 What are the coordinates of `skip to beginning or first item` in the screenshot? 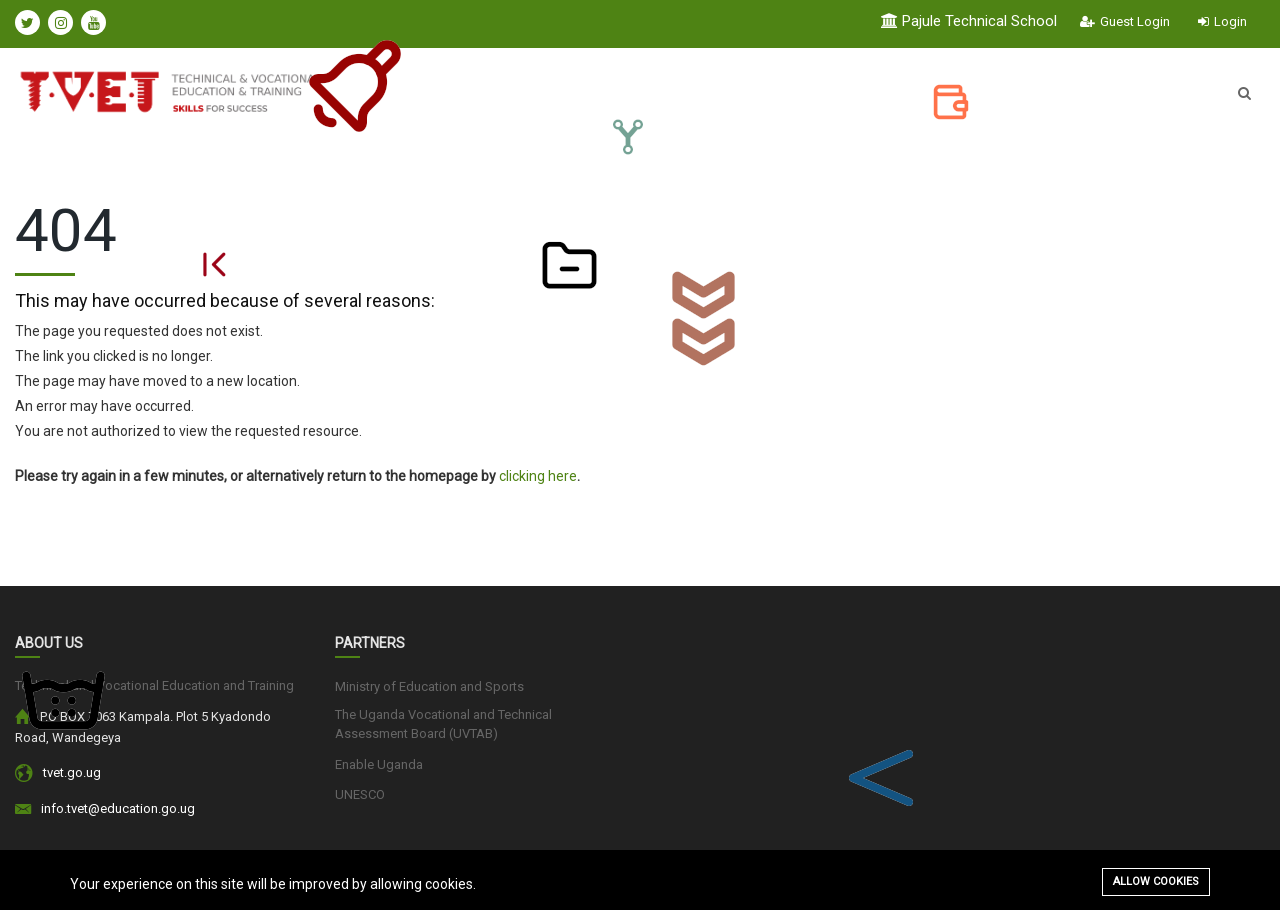 It's located at (213, 264).